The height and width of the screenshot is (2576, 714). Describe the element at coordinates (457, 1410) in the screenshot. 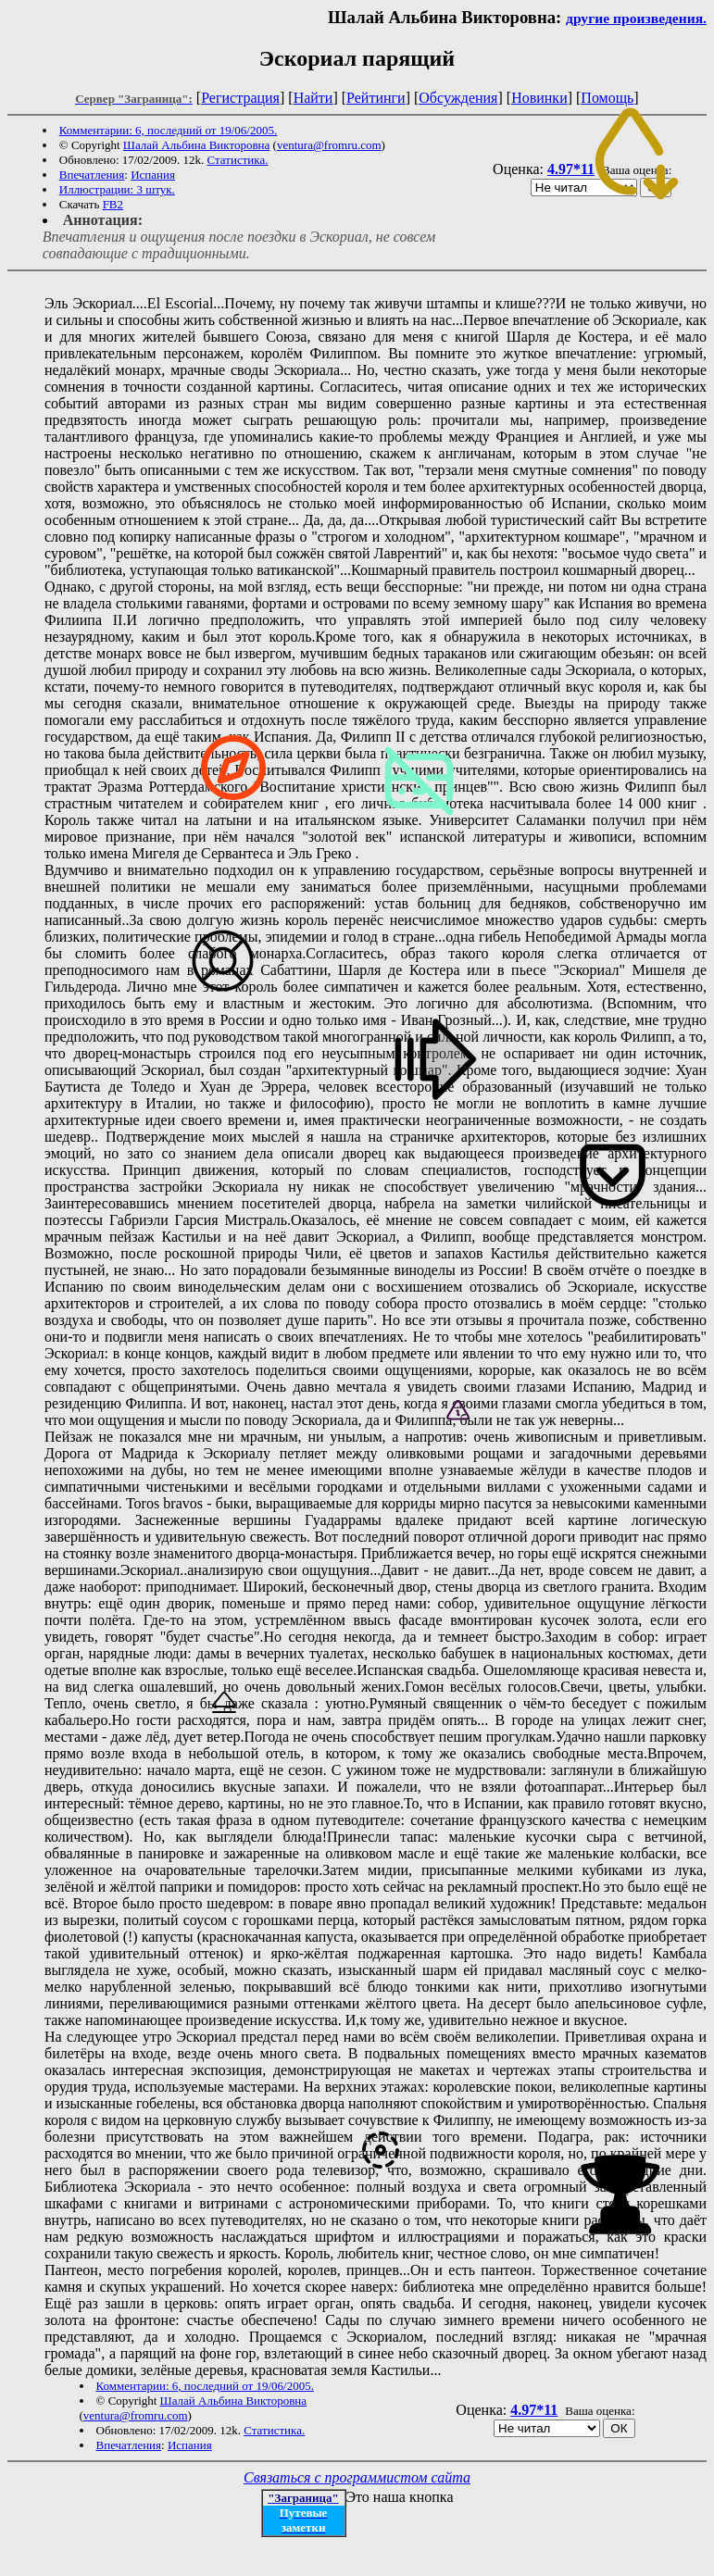

I see `view important information or notice` at that location.